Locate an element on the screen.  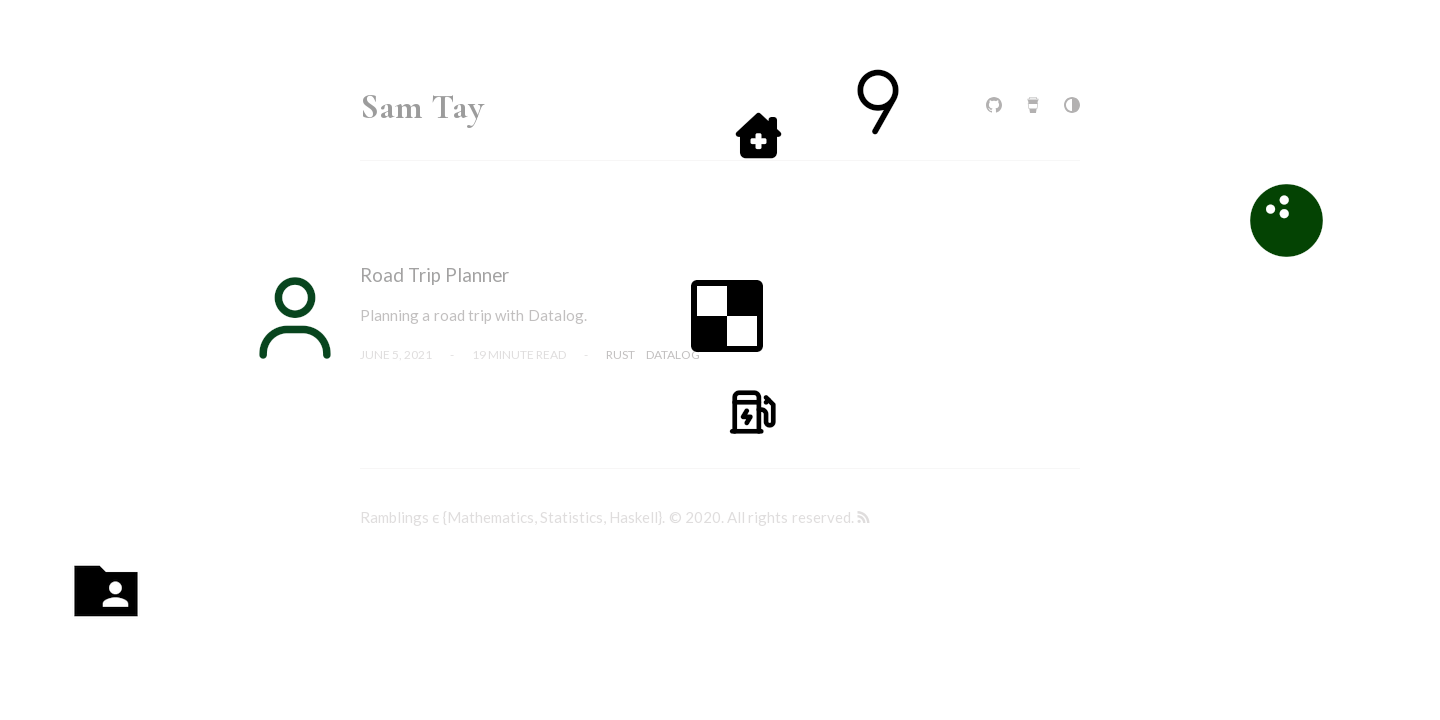
access medical or healthcare services is located at coordinates (758, 135).